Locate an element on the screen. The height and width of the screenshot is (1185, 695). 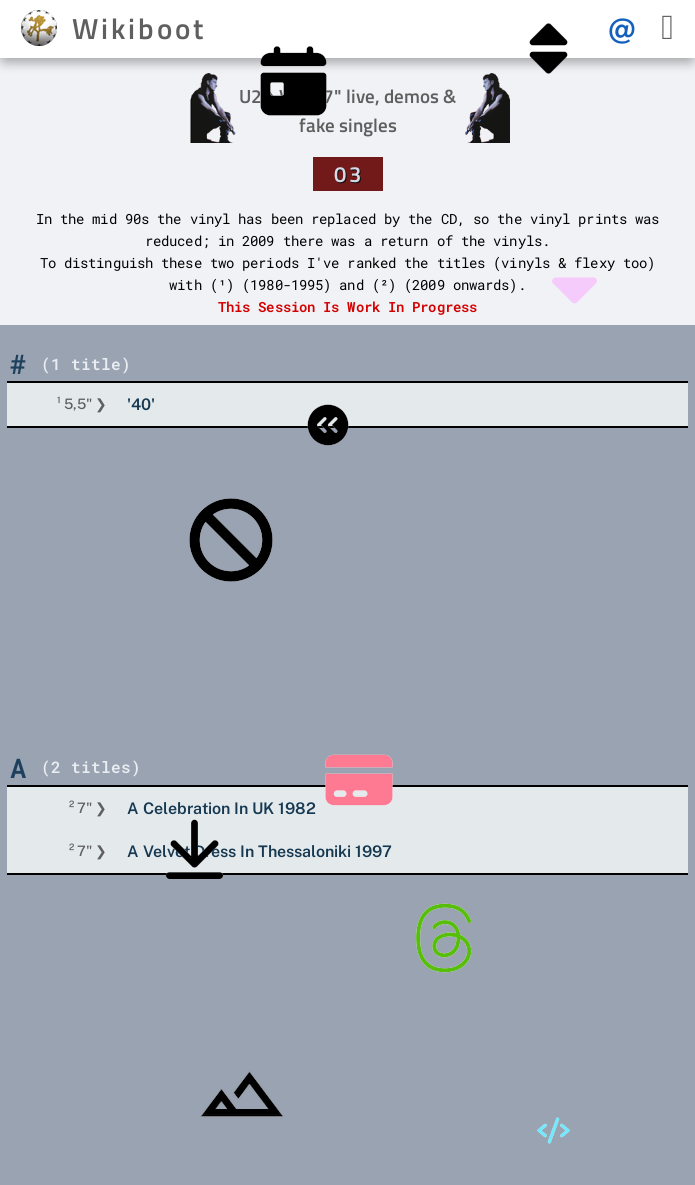
open the Threads app is located at coordinates (445, 938).